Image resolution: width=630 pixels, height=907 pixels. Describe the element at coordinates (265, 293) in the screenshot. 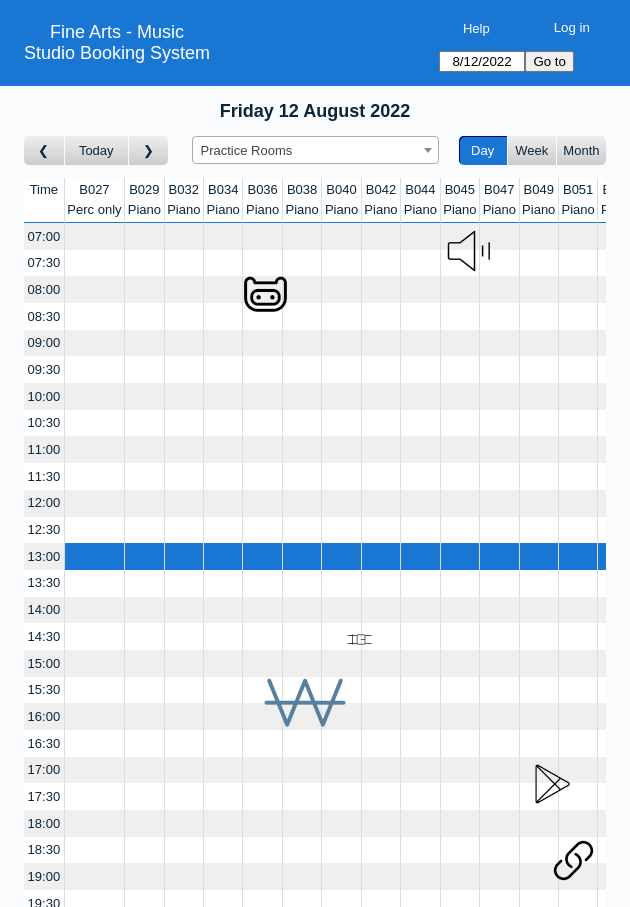

I see `finn the human character icon from adventure time` at that location.